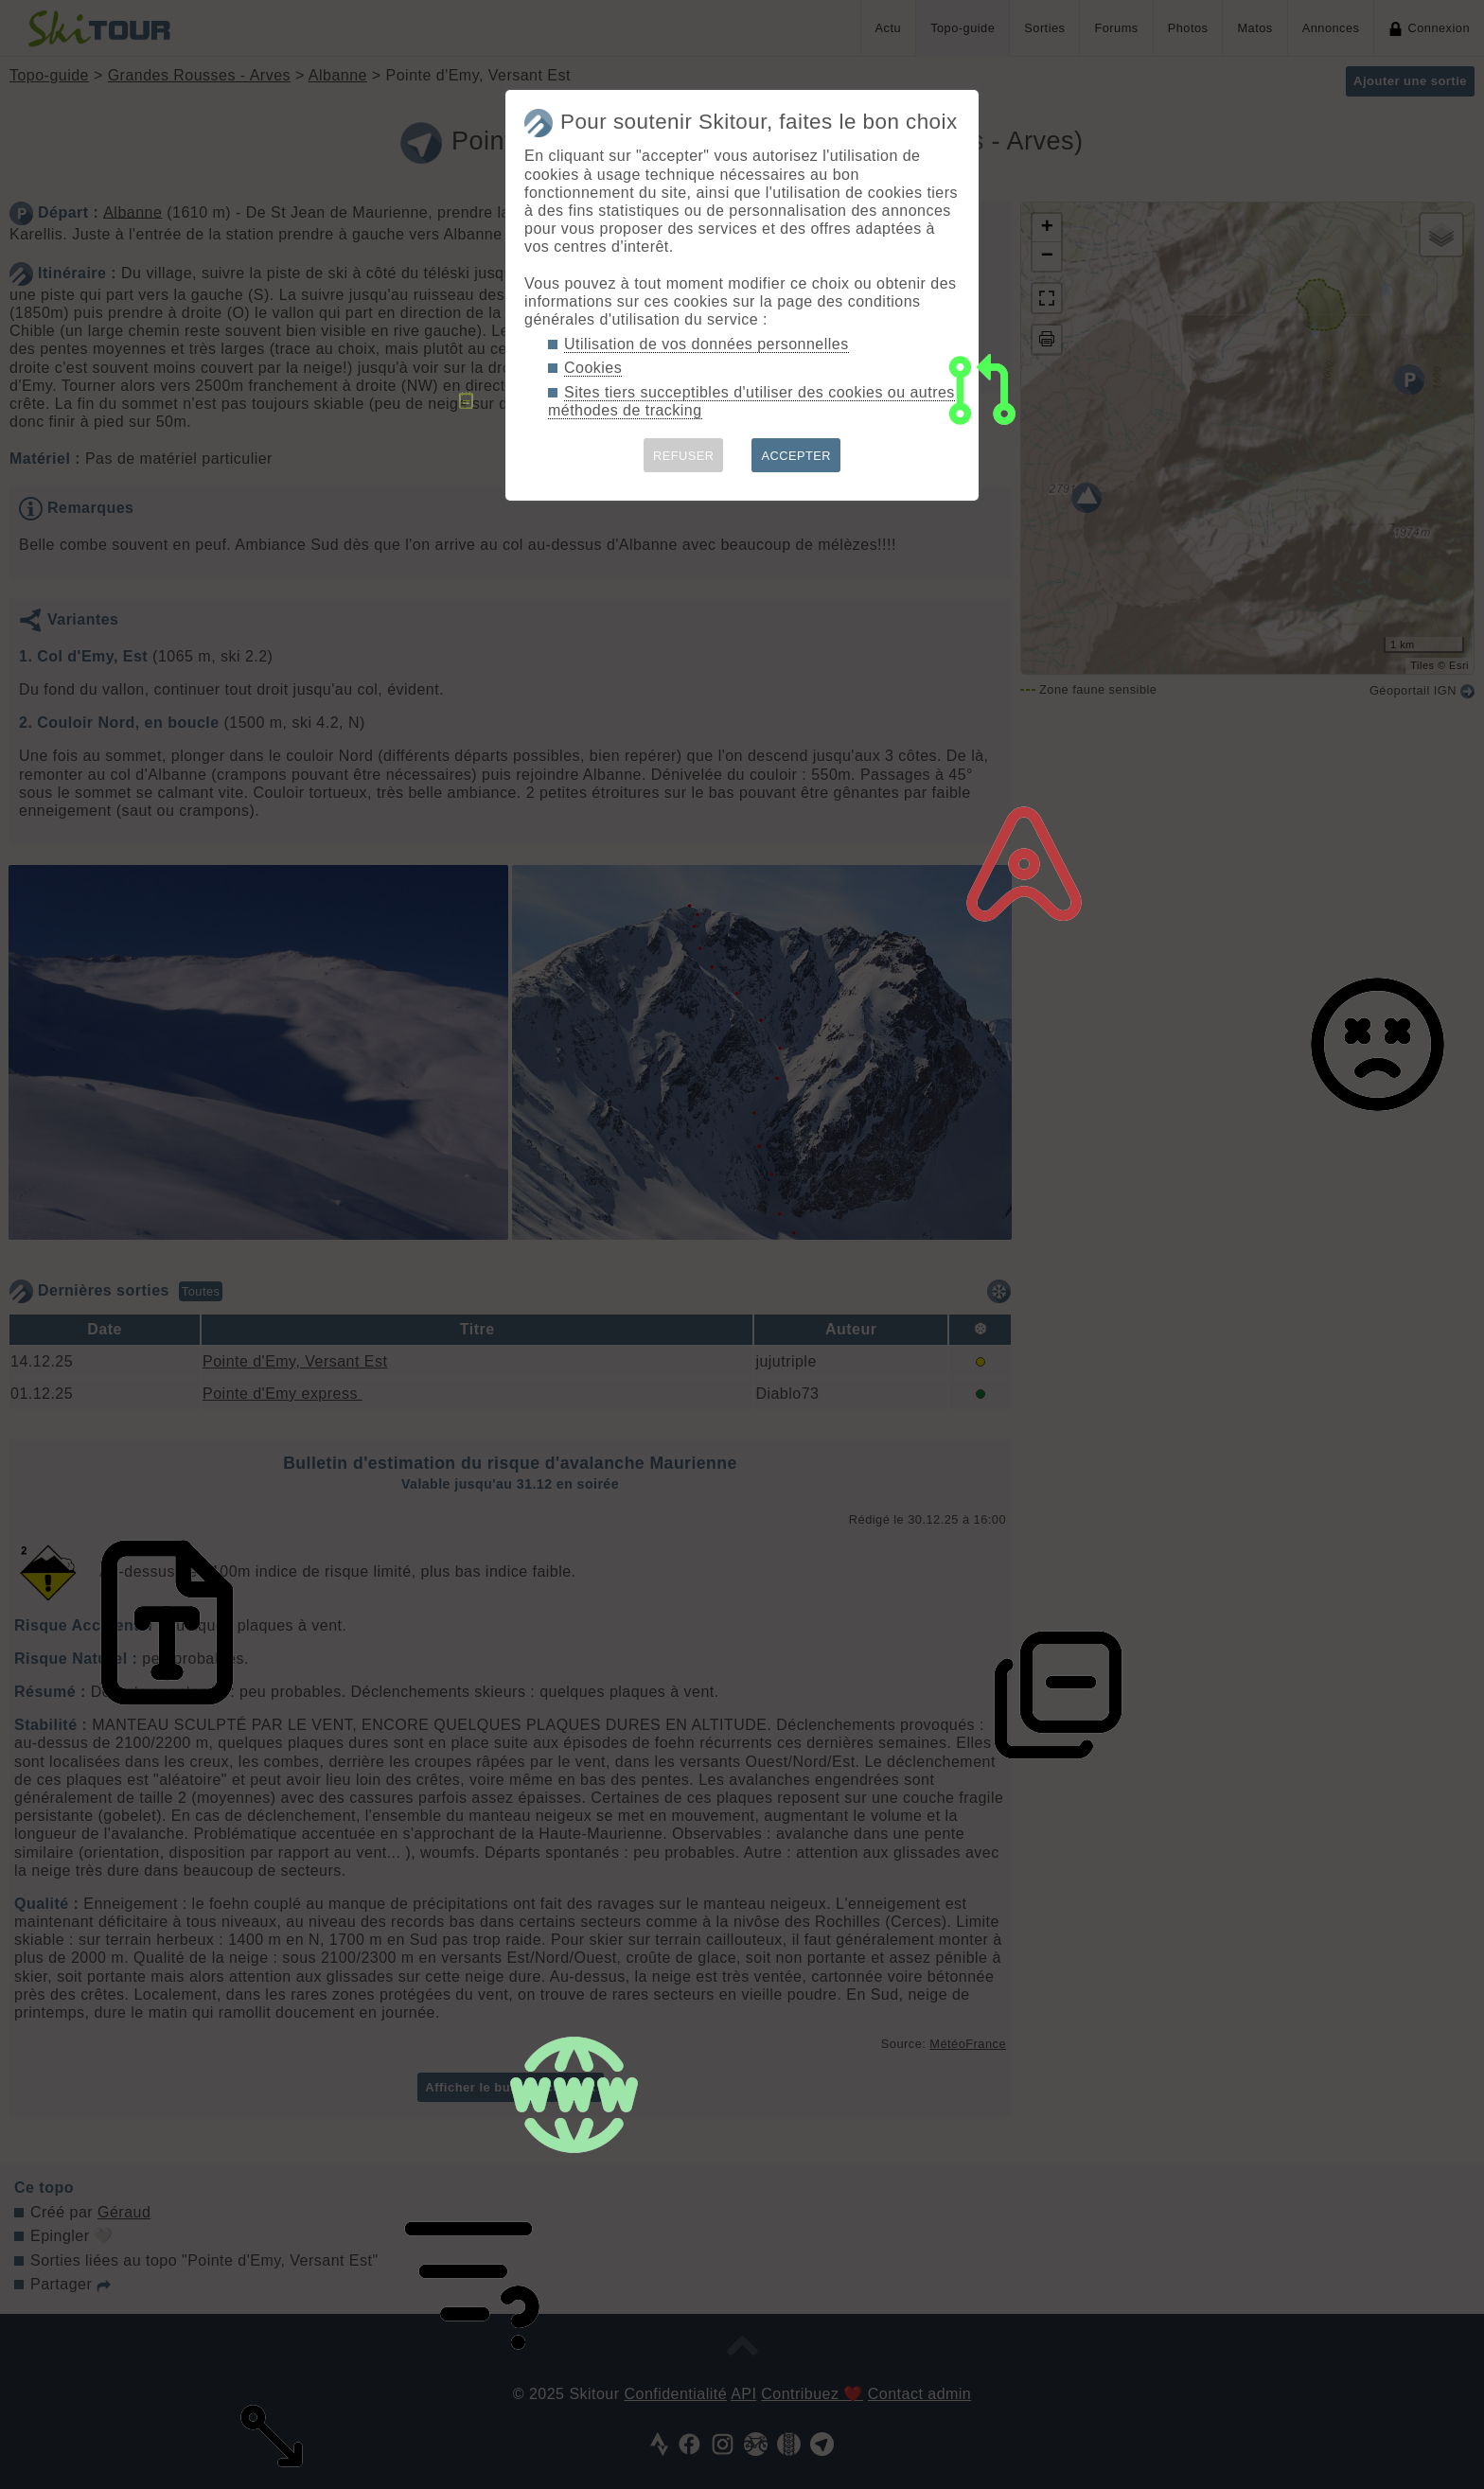 Image resolution: width=1484 pixels, height=2489 pixels. Describe the element at coordinates (167, 1622) in the screenshot. I see `open a text or typography file` at that location.